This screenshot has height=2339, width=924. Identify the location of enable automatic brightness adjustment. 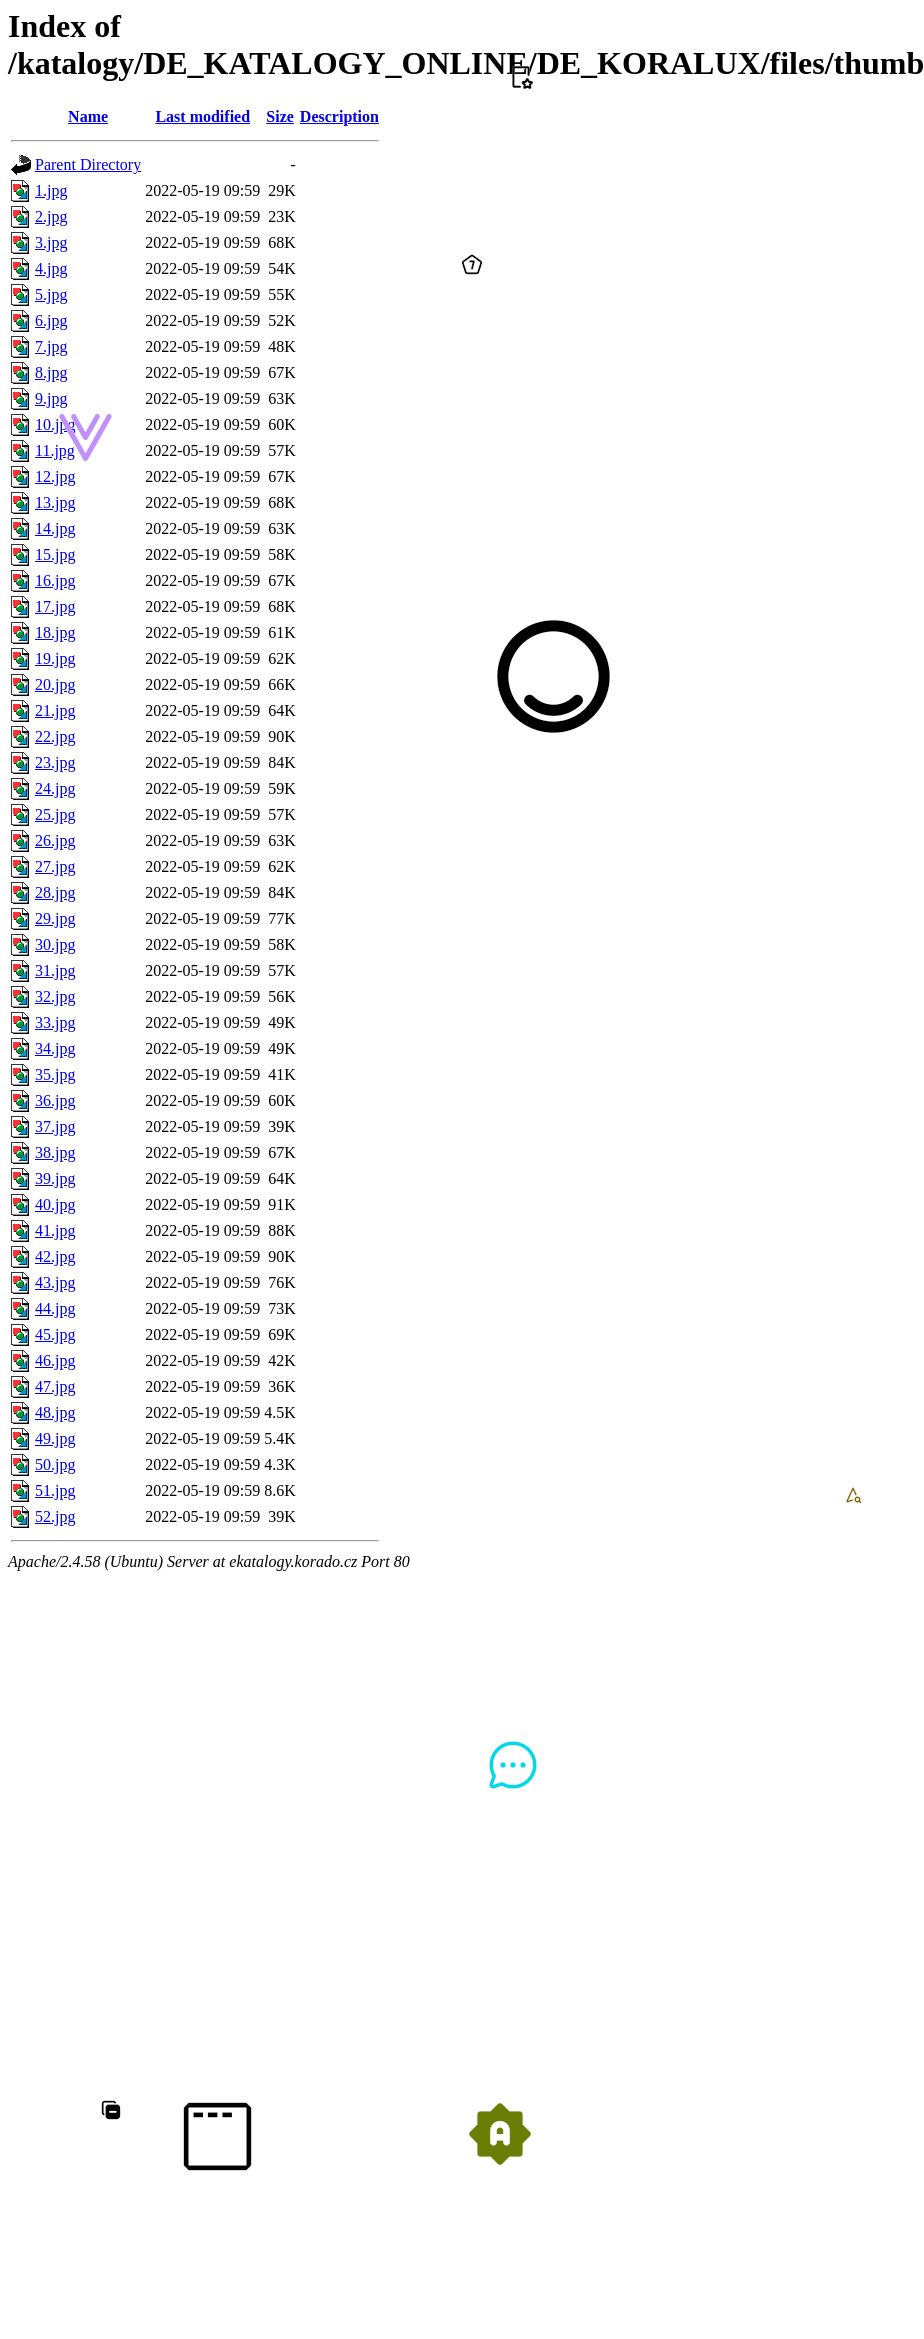
(500, 2134).